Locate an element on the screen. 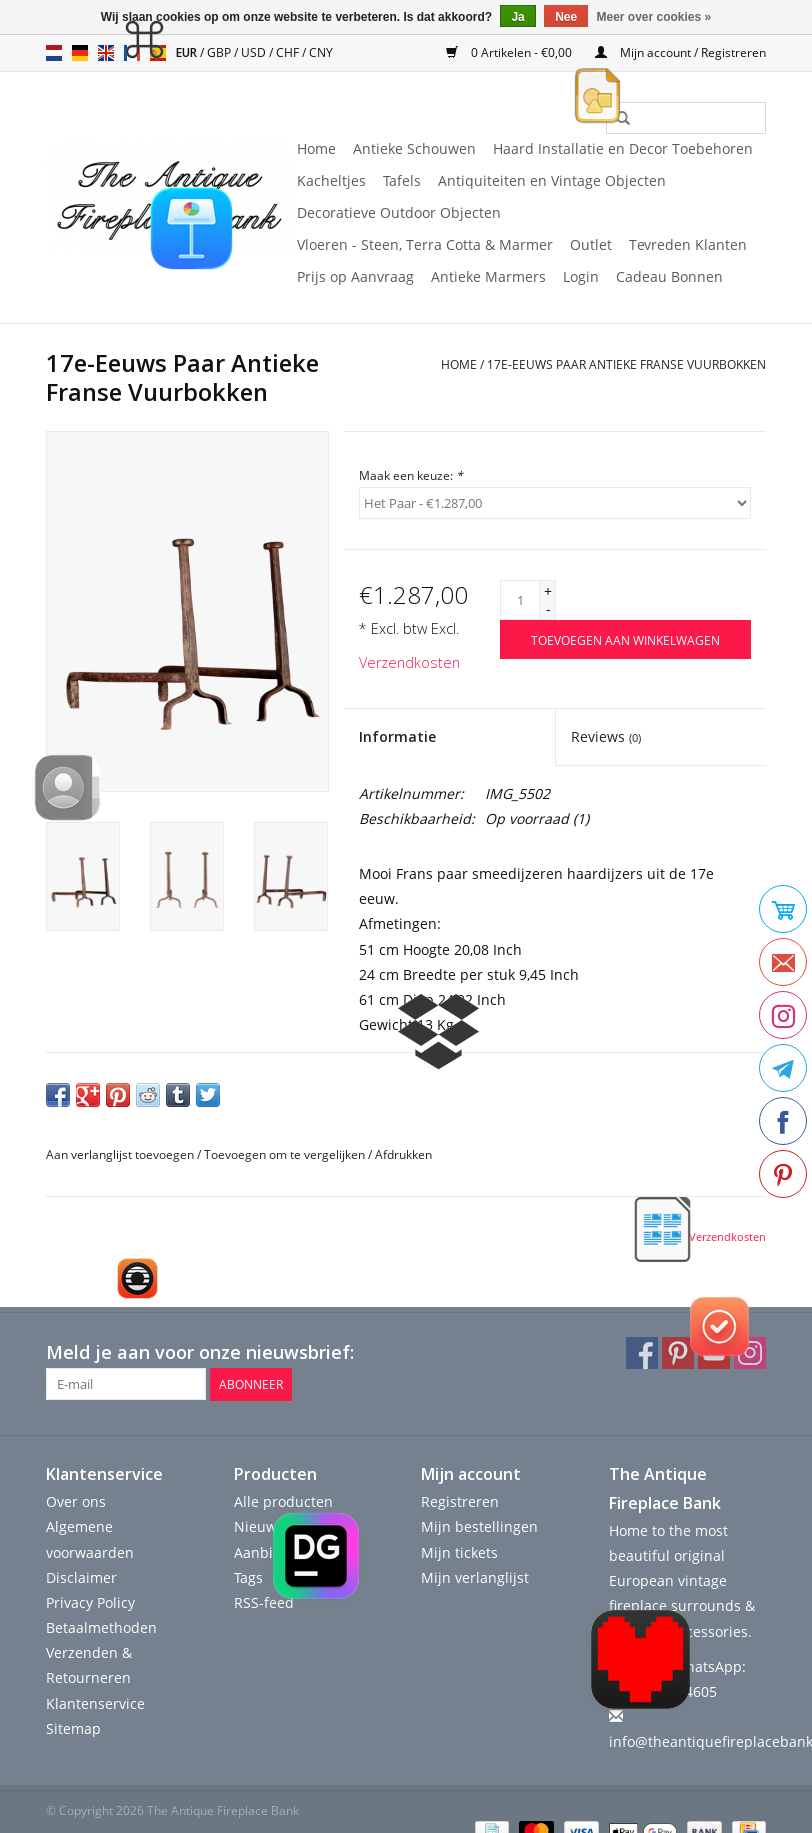 The height and width of the screenshot is (1833, 812). open dconf editor to modify system configuration settings is located at coordinates (719, 1326).